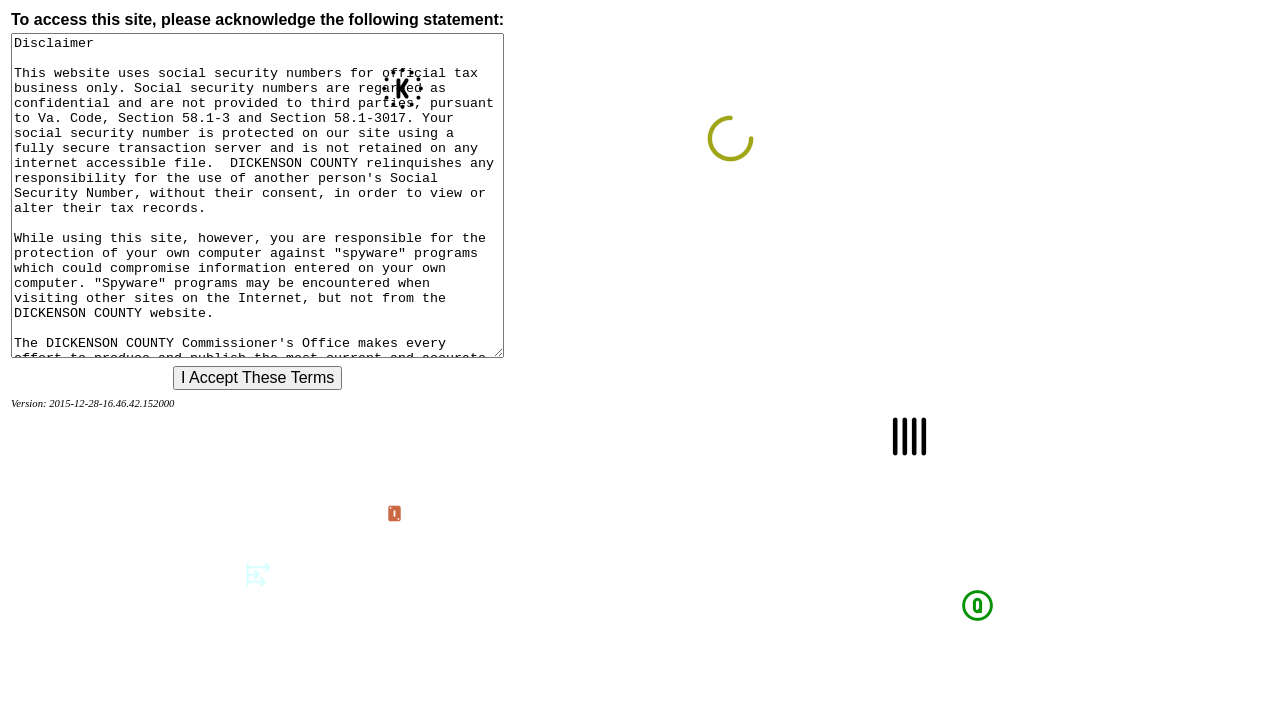 The image size is (1280, 720). Describe the element at coordinates (730, 138) in the screenshot. I see `loading content in progress` at that location.